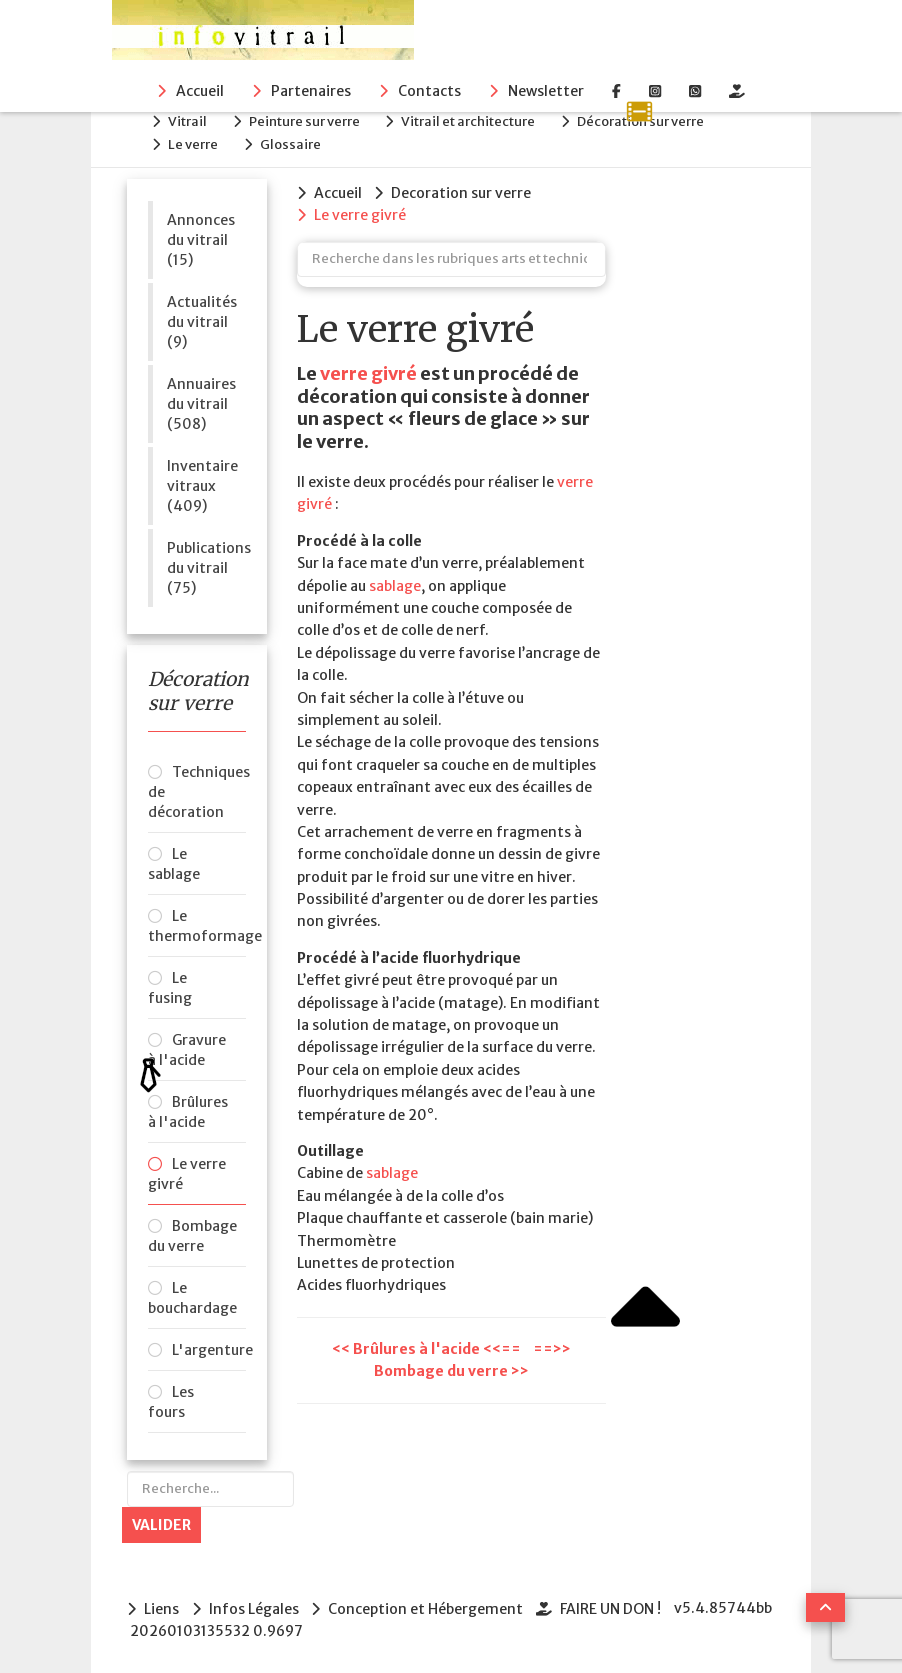  Describe the element at coordinates (645, 1309) in the screenshot. I see `collapse an expanded section` at that location.